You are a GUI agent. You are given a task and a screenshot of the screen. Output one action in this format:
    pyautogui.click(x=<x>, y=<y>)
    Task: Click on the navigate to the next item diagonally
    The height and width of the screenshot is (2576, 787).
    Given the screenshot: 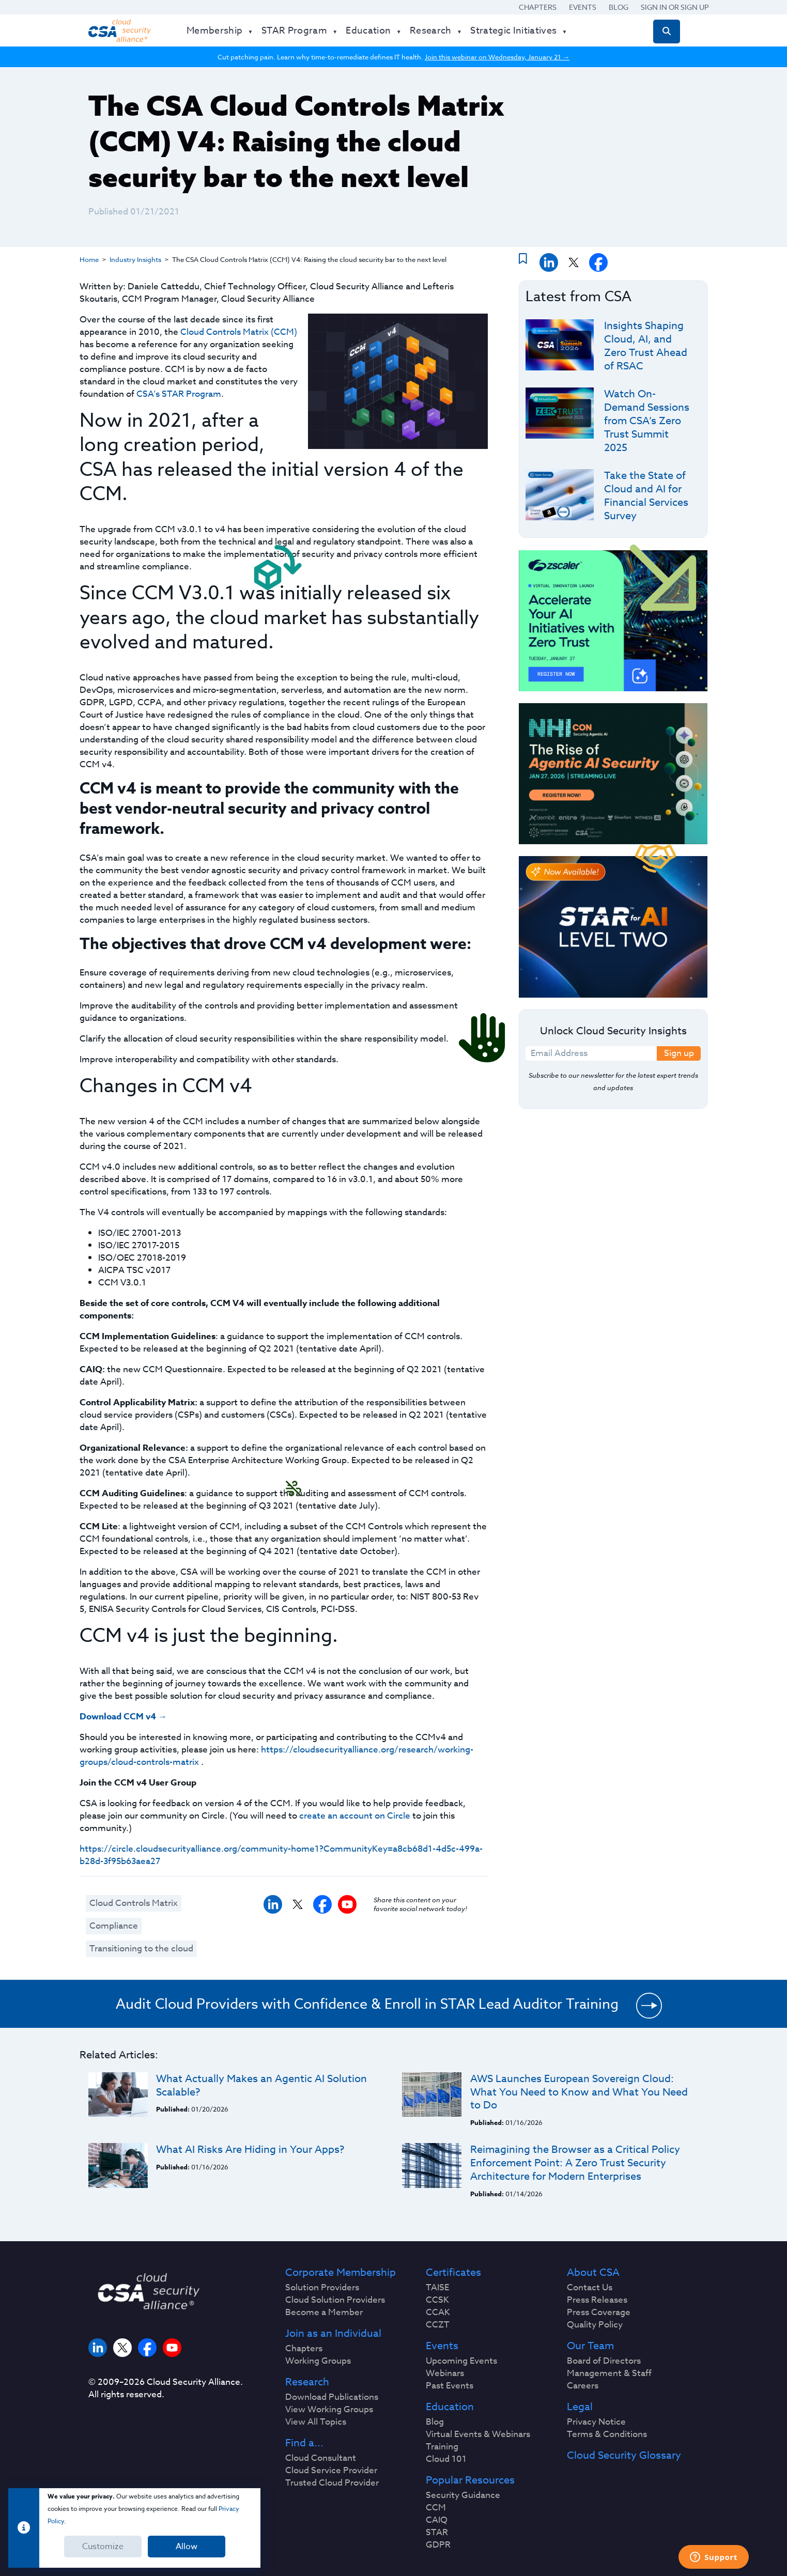 What is the action you would take?
    pyautogui.click(x=663, y=578)
    